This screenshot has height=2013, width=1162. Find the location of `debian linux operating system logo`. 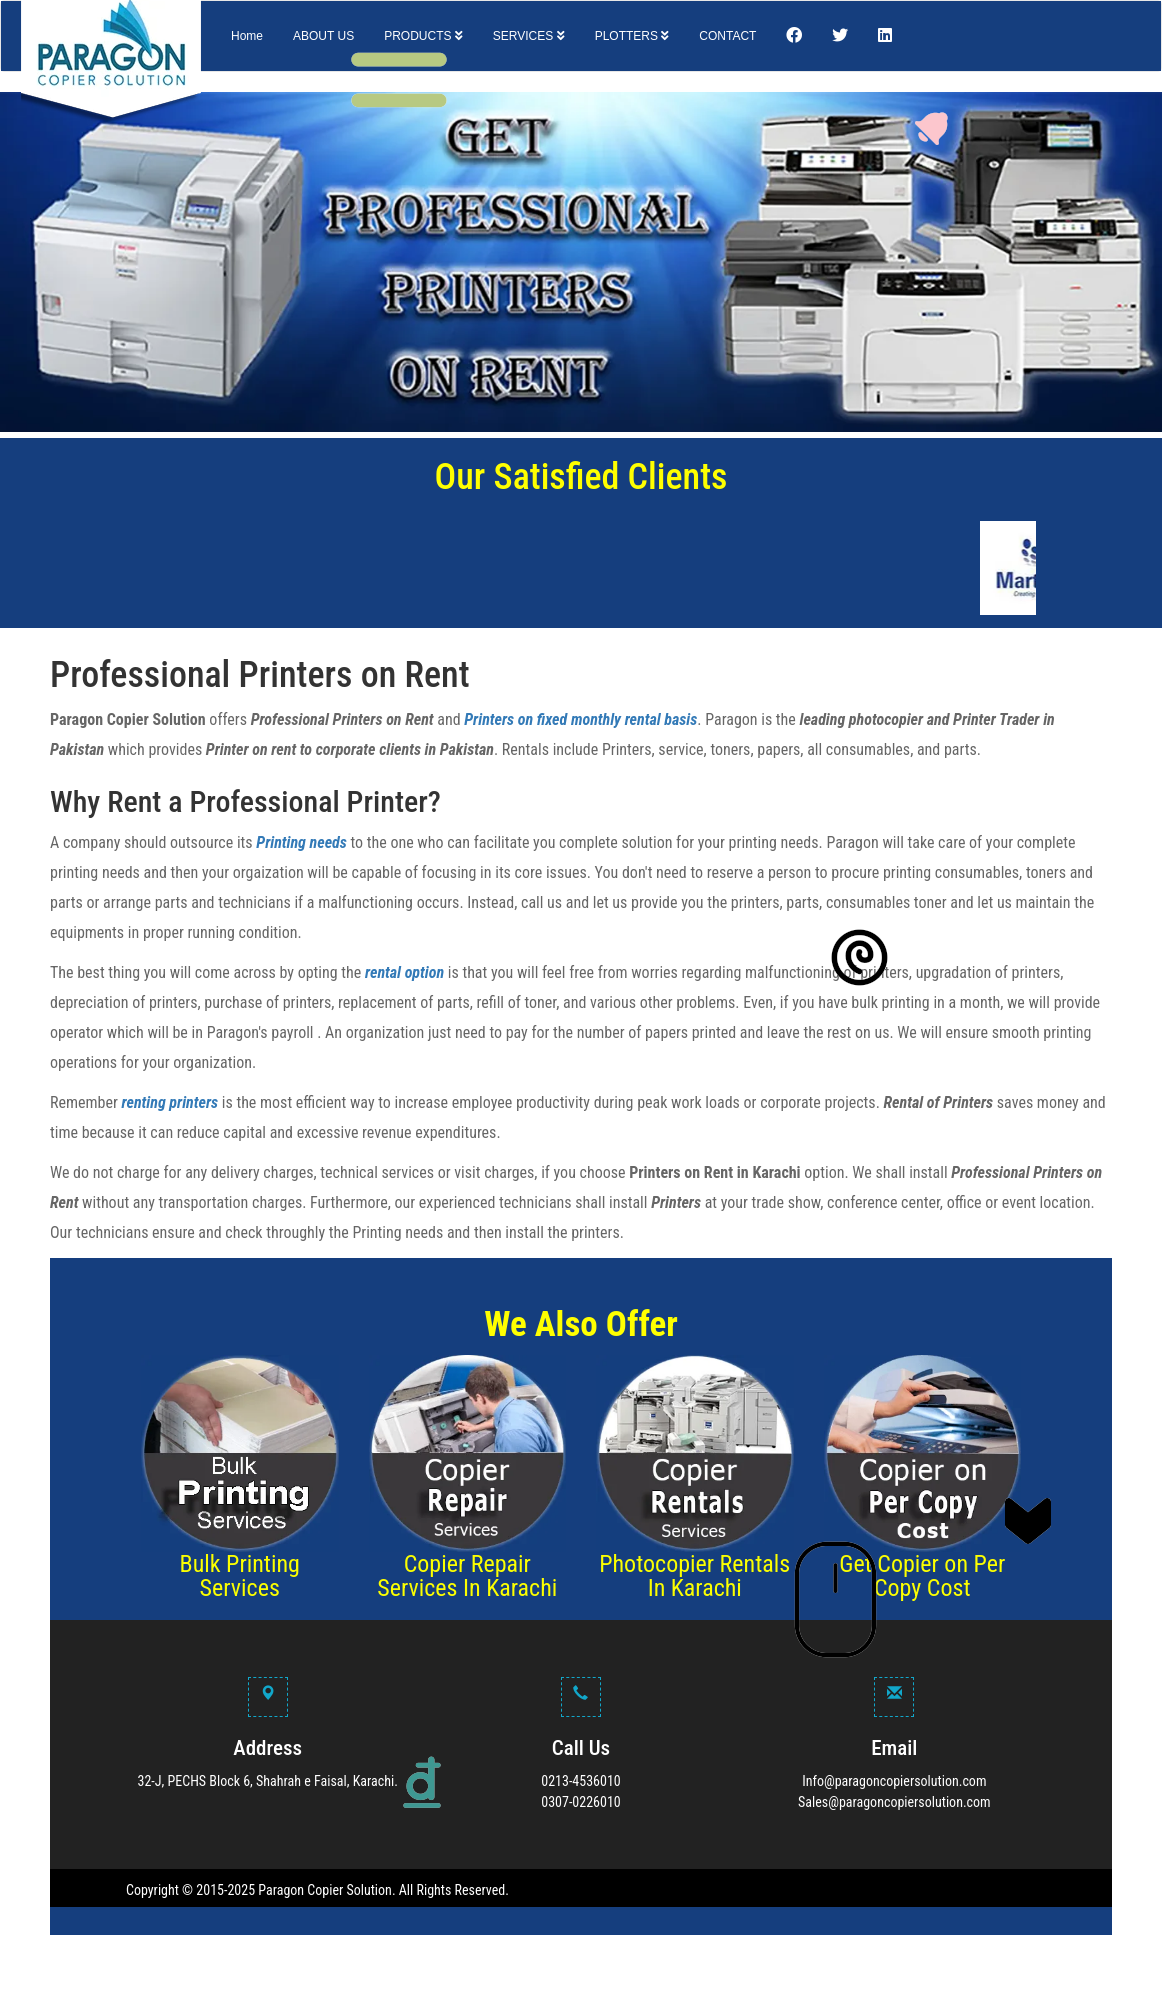

debian linux operating system logo is located at coordinates (859, 957).